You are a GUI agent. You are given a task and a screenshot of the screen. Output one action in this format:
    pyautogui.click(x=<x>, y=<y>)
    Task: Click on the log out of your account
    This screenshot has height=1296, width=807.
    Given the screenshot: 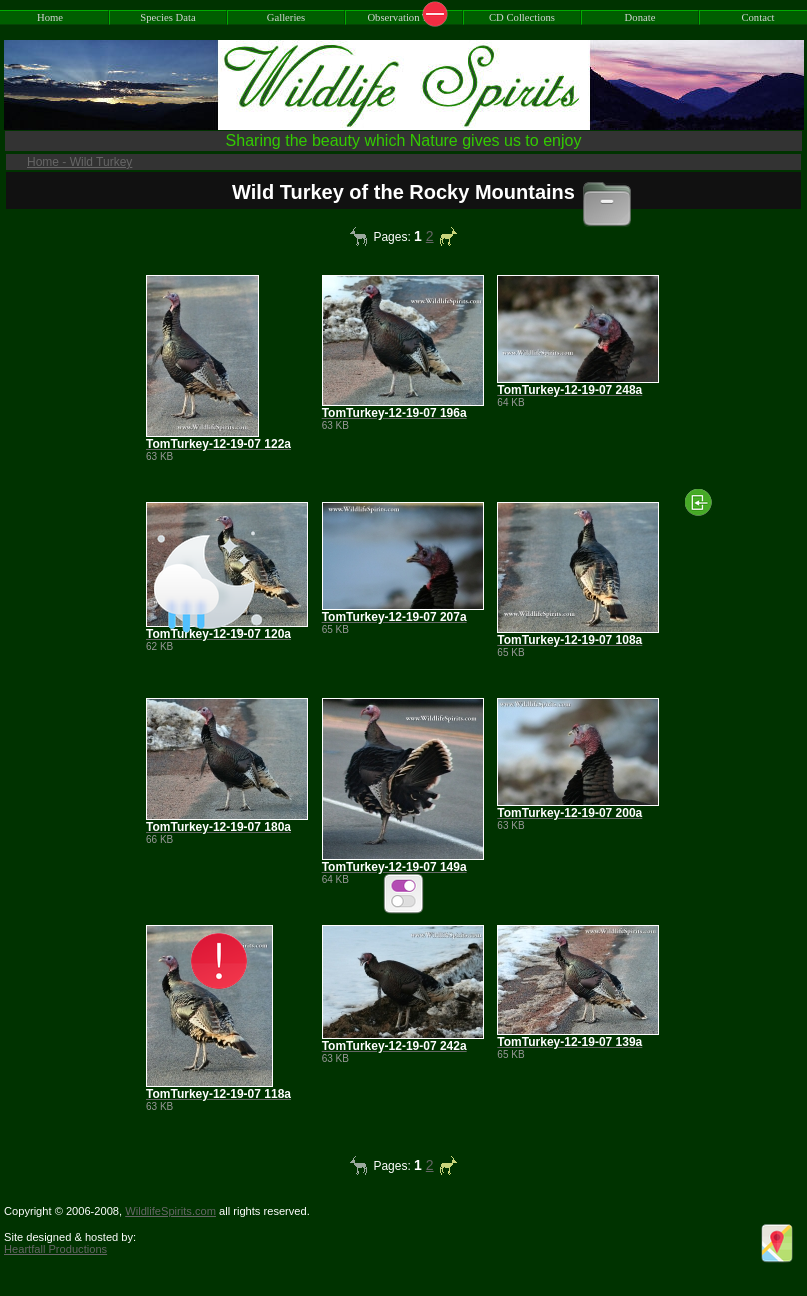 What is the action you would take?
    pyautogui.click(x=698, y=502)
    